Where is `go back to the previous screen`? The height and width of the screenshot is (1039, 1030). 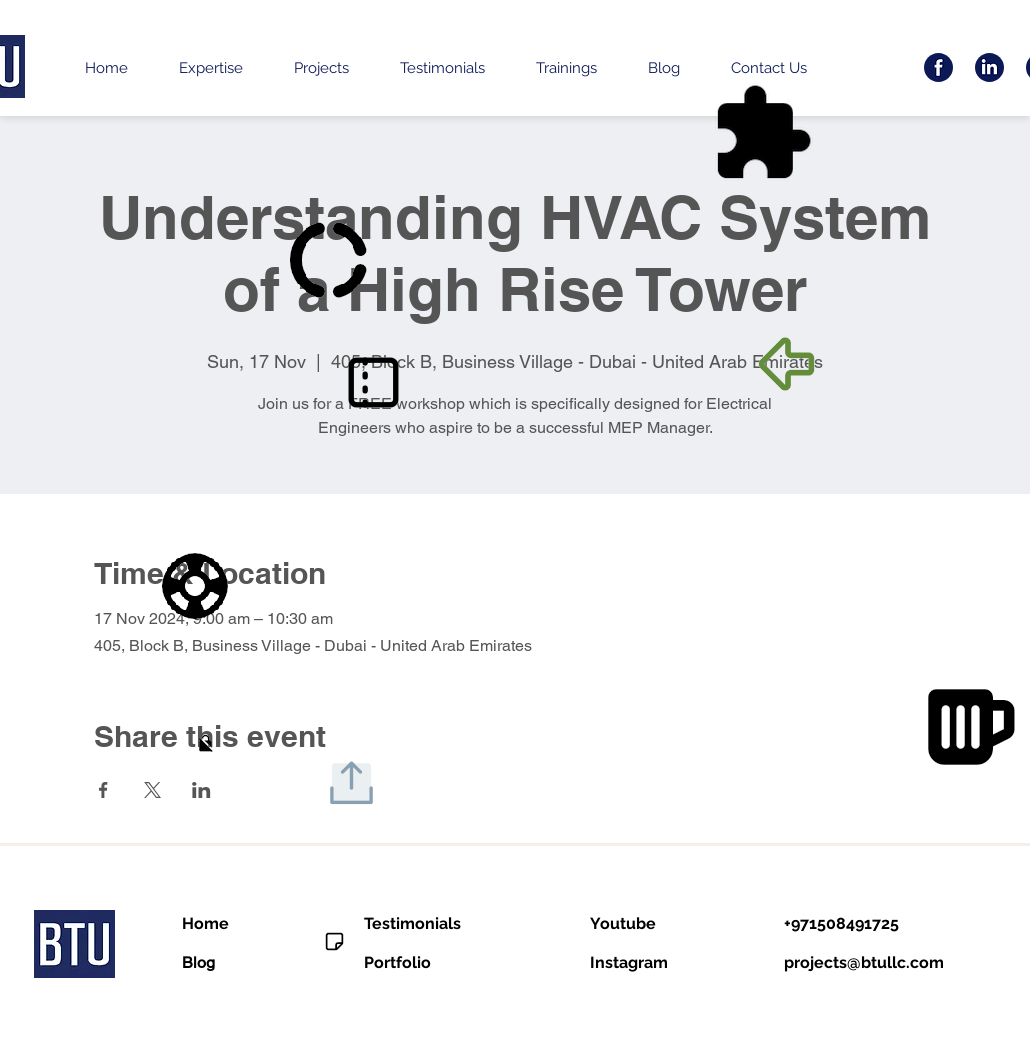
go back to the previous screen is located at coordinates (788, 364).